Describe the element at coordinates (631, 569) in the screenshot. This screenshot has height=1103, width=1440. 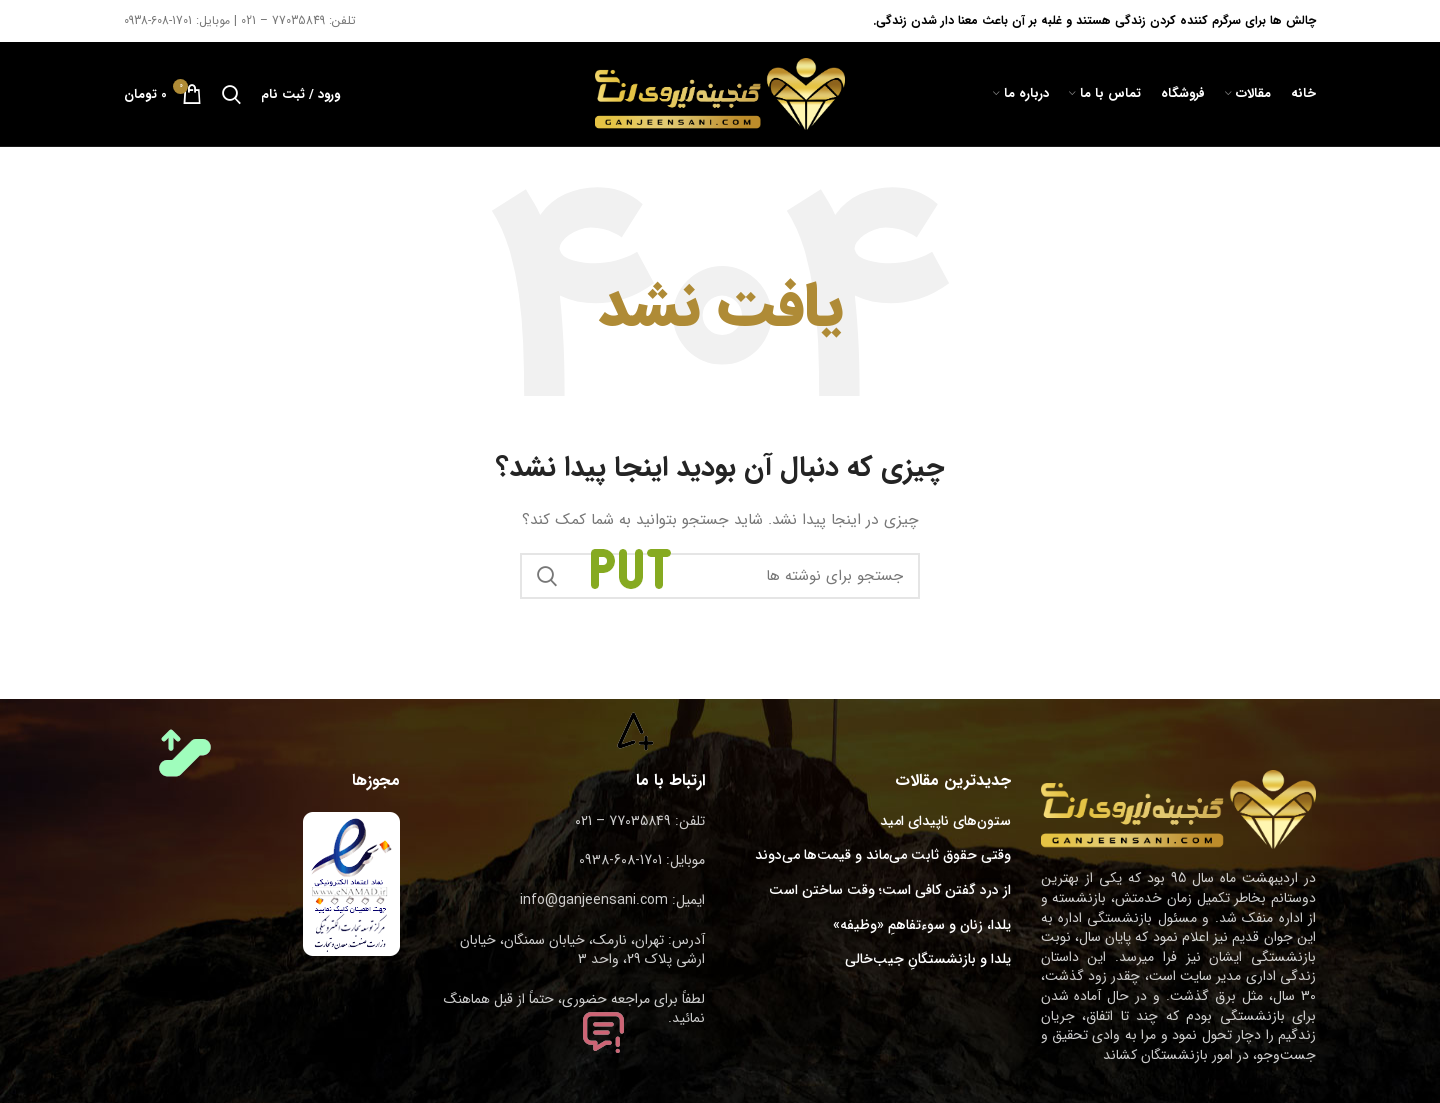
I see `indicates an HTTP PUT request method` at that location.